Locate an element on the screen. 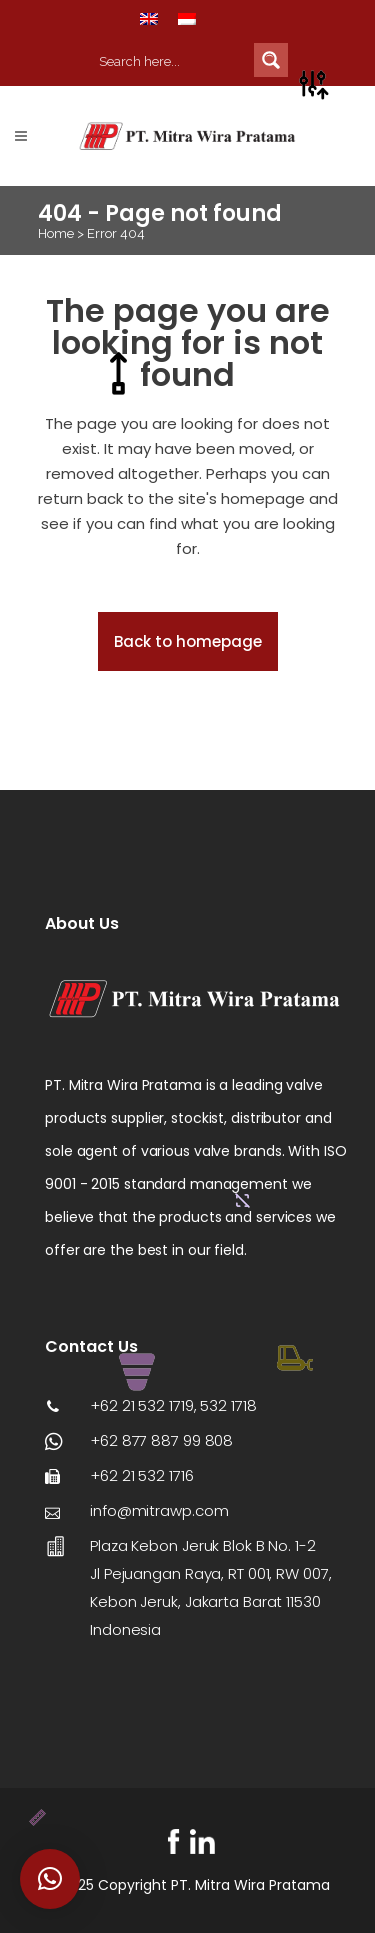  maximize view is currently disabled is located at coordinates (242, 1200).